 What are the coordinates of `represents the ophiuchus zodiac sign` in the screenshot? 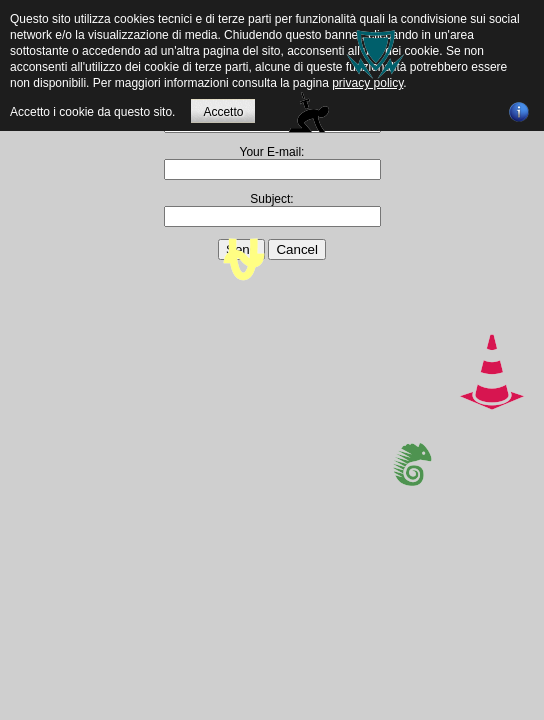 It's located at (244, 259).